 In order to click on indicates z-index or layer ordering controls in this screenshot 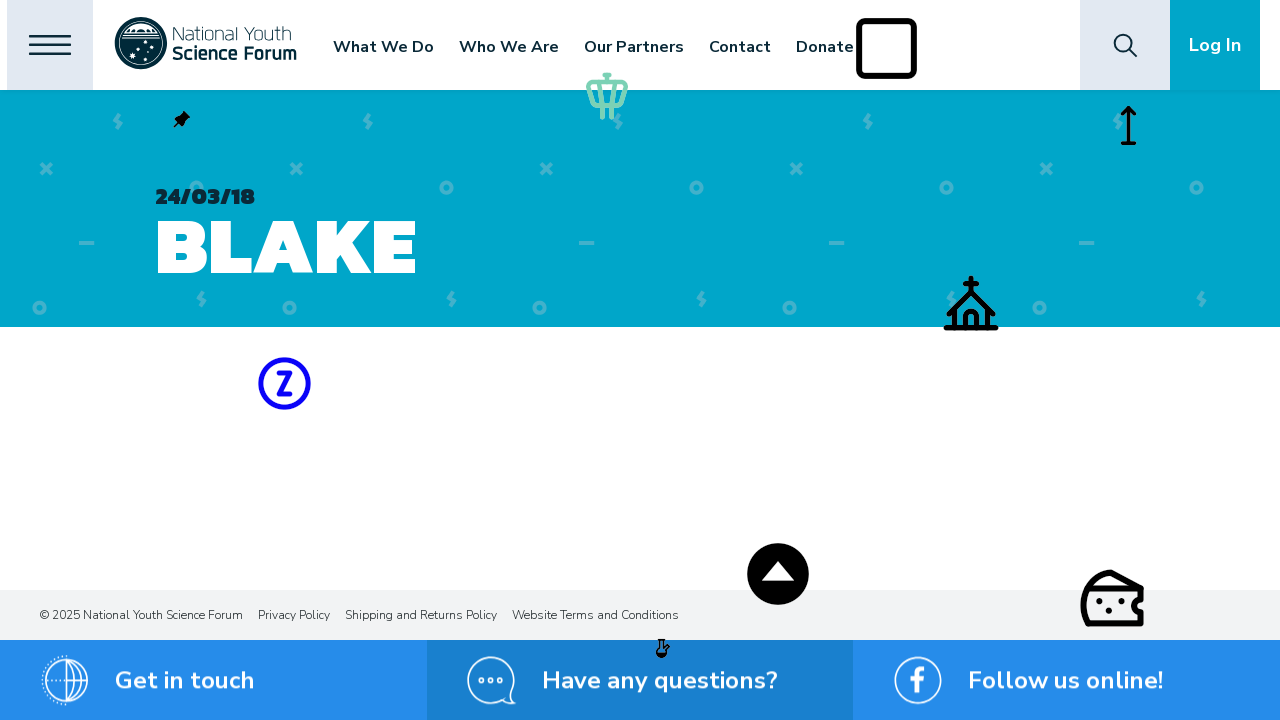, I will do `click(284, 383)`.